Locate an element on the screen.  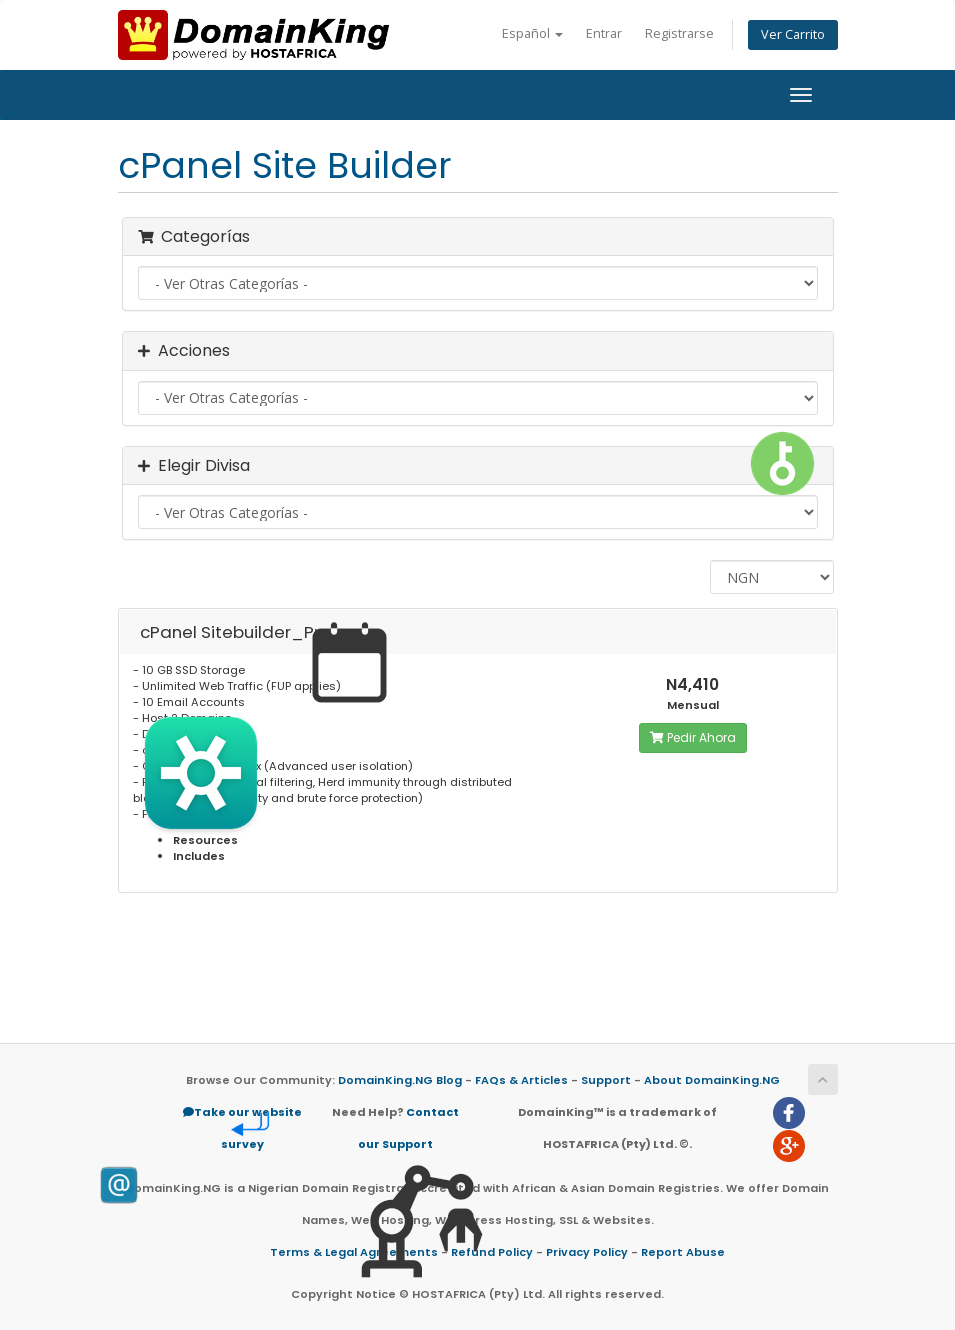
open GNOME Builder IDE is located at coordinates (422, 1217).